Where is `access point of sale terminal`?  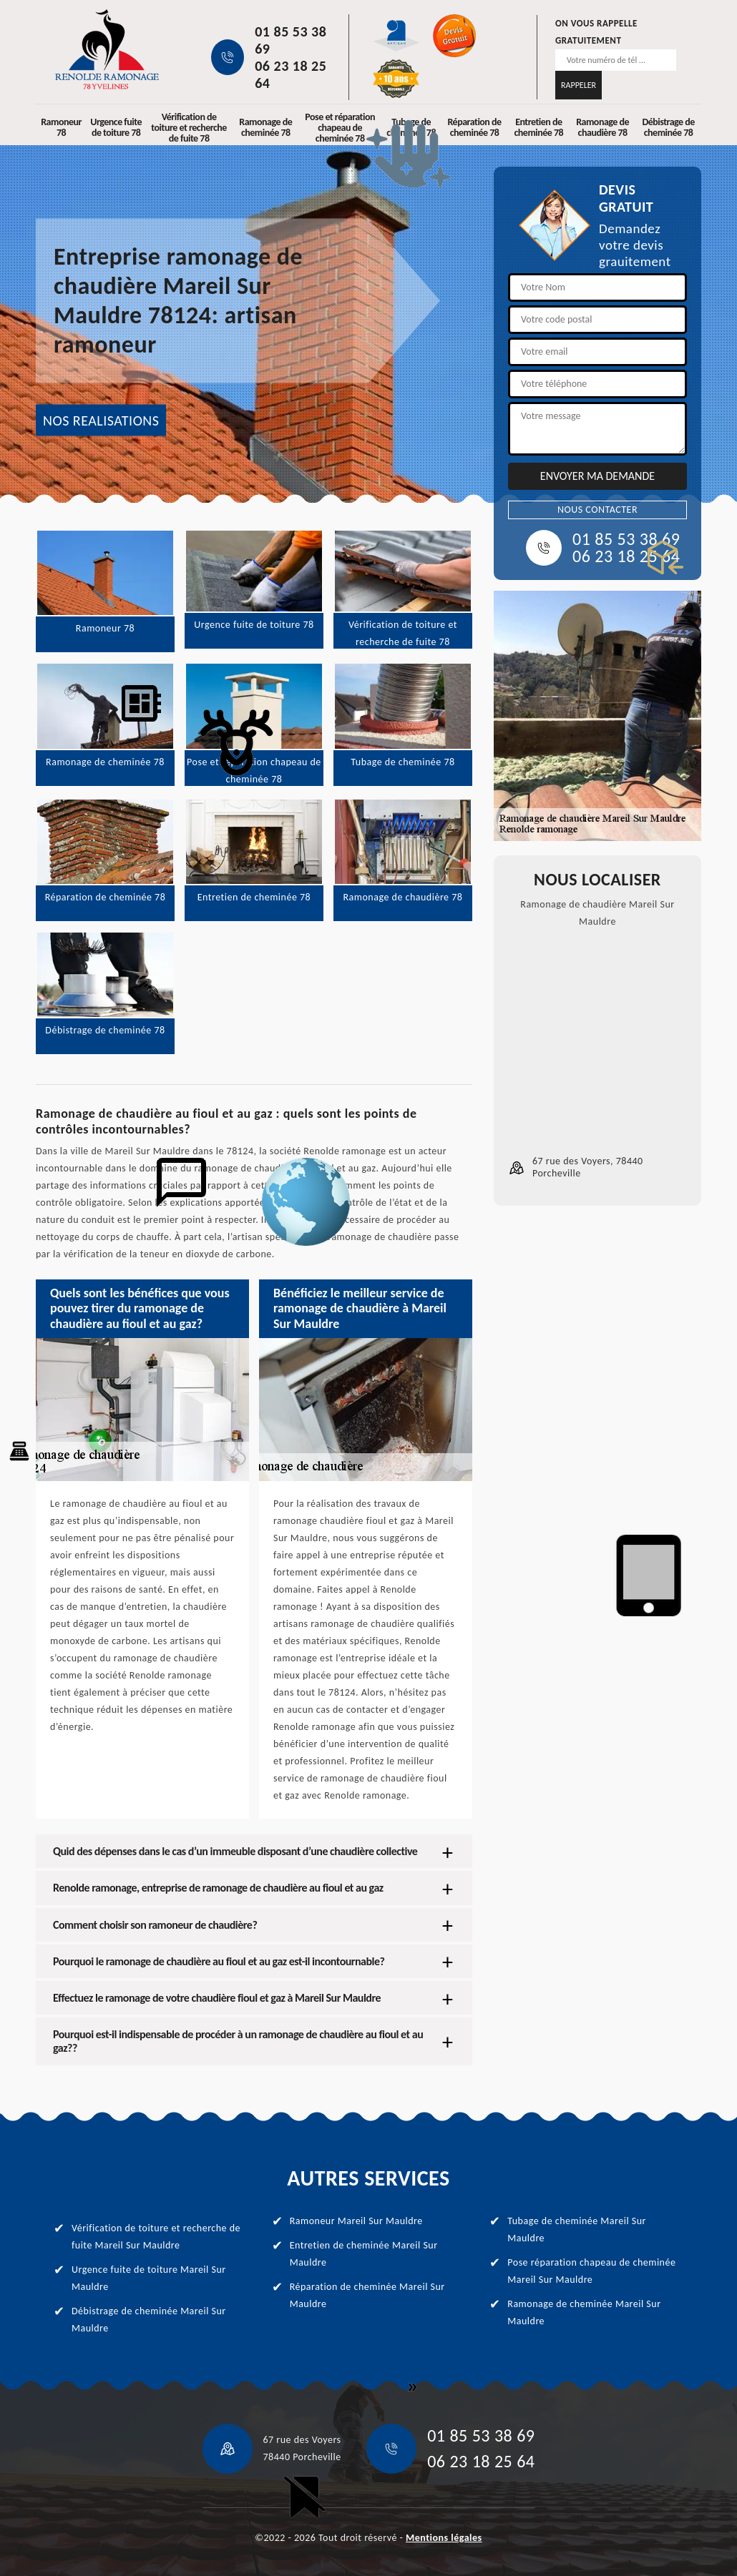 access point of sale terminal is located at coordinates (19, 1451).